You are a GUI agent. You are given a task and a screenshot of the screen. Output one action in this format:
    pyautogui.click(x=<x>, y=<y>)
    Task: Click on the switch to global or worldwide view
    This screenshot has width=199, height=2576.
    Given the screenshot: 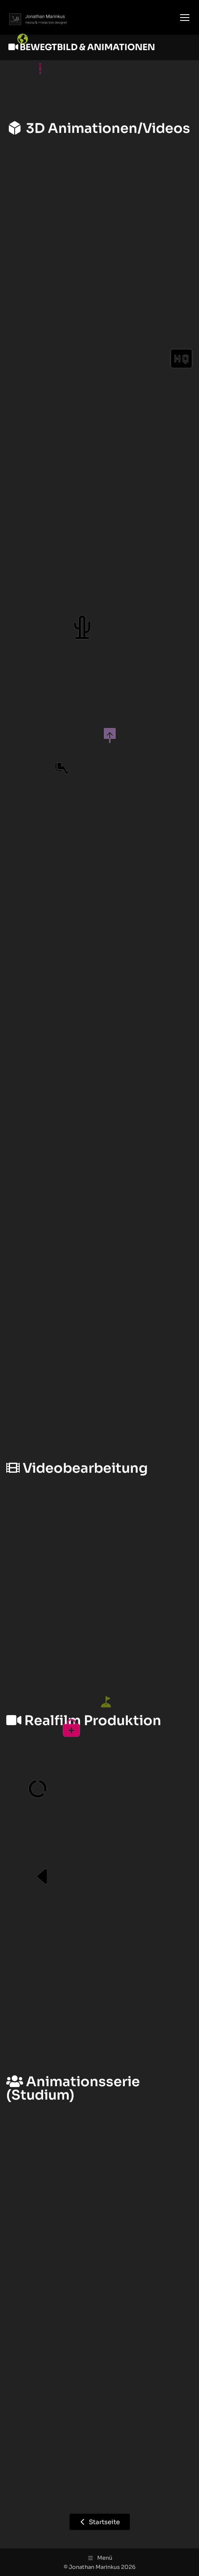 What is the action you would take?
    pyautogui.click(x=23, y=39)
    